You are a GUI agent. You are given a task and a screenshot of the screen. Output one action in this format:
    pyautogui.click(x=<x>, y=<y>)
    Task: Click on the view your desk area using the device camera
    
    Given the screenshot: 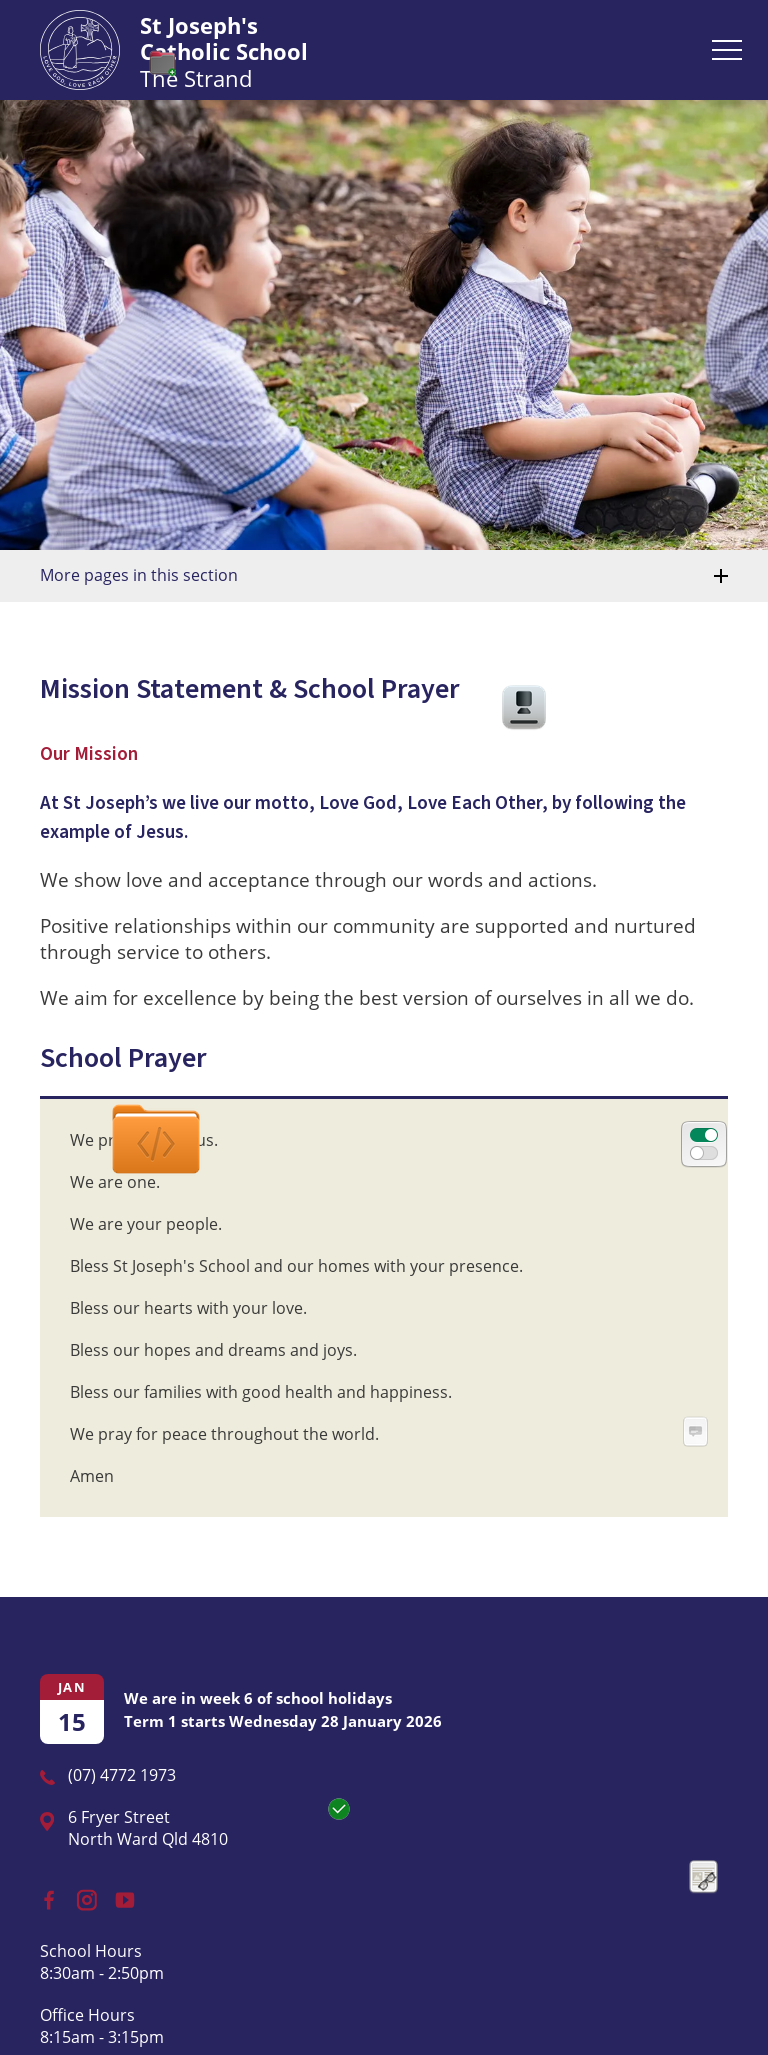 What is the action you would take?
    pyautogui.click(x=524, y=707)
    